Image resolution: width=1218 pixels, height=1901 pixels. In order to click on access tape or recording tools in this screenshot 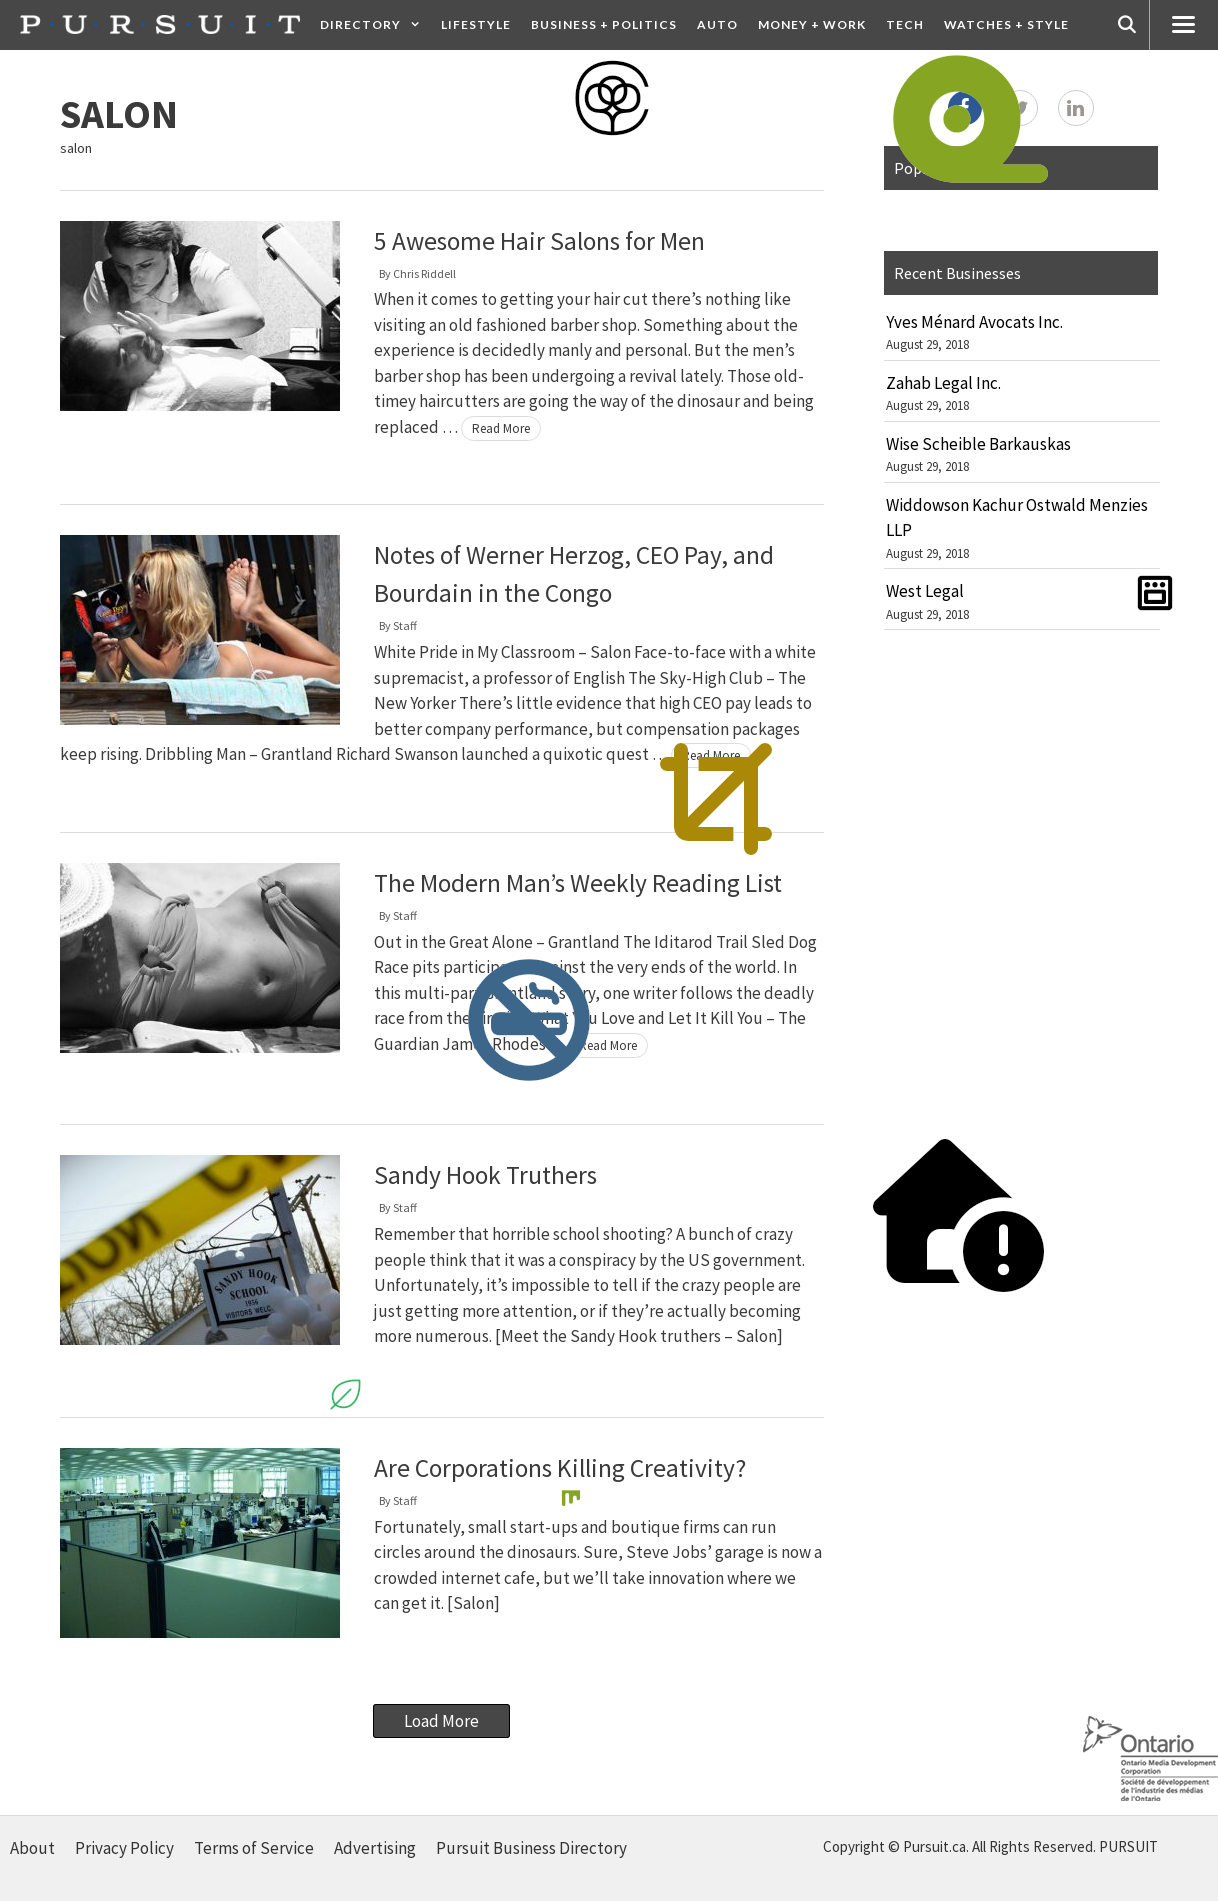, I will do `click(966, 119)`.